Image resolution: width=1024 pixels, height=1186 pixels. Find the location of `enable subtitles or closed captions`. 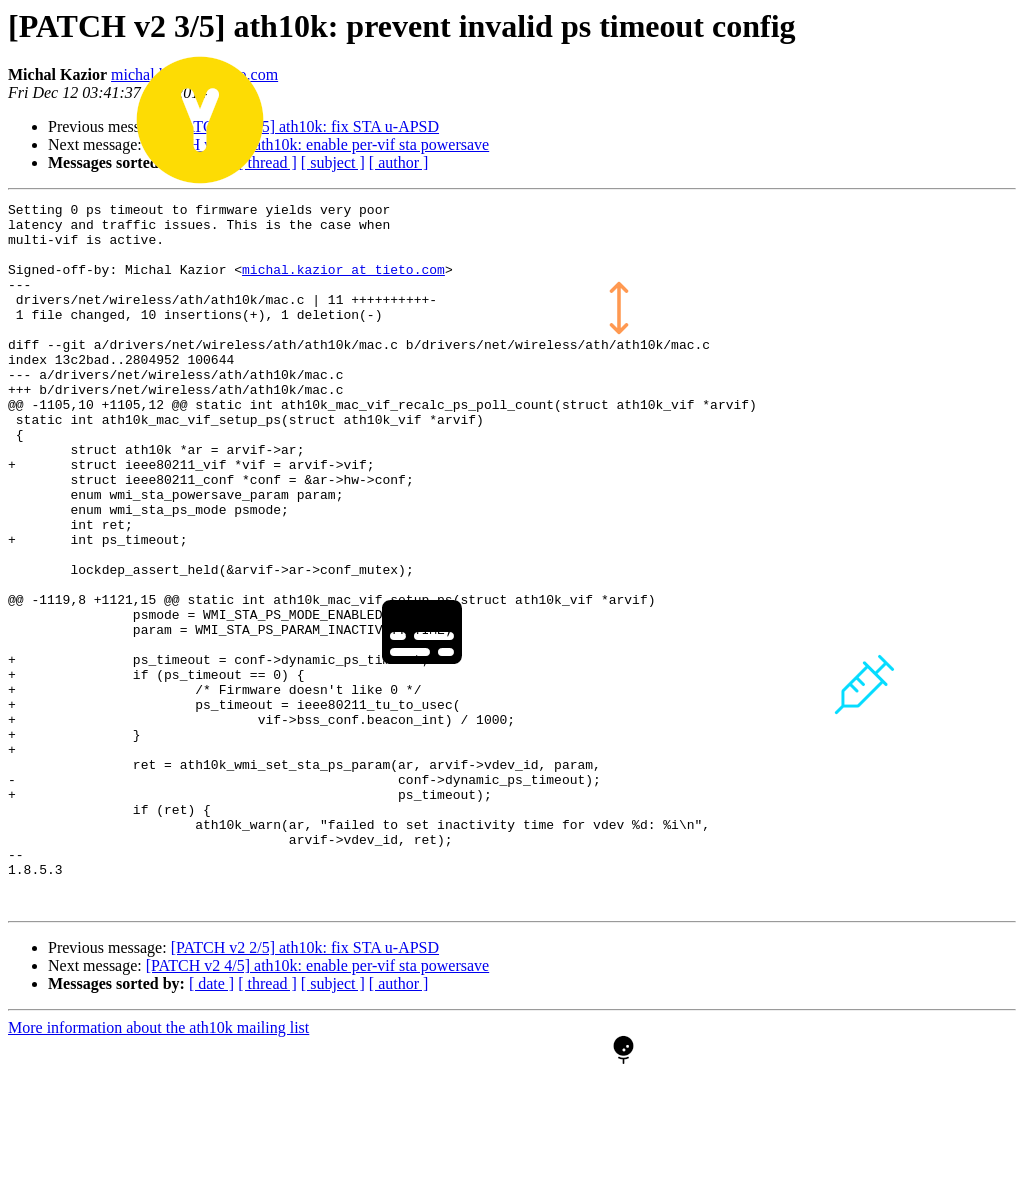

enable subtitles or closed captions is located at coordinates (422, 632).